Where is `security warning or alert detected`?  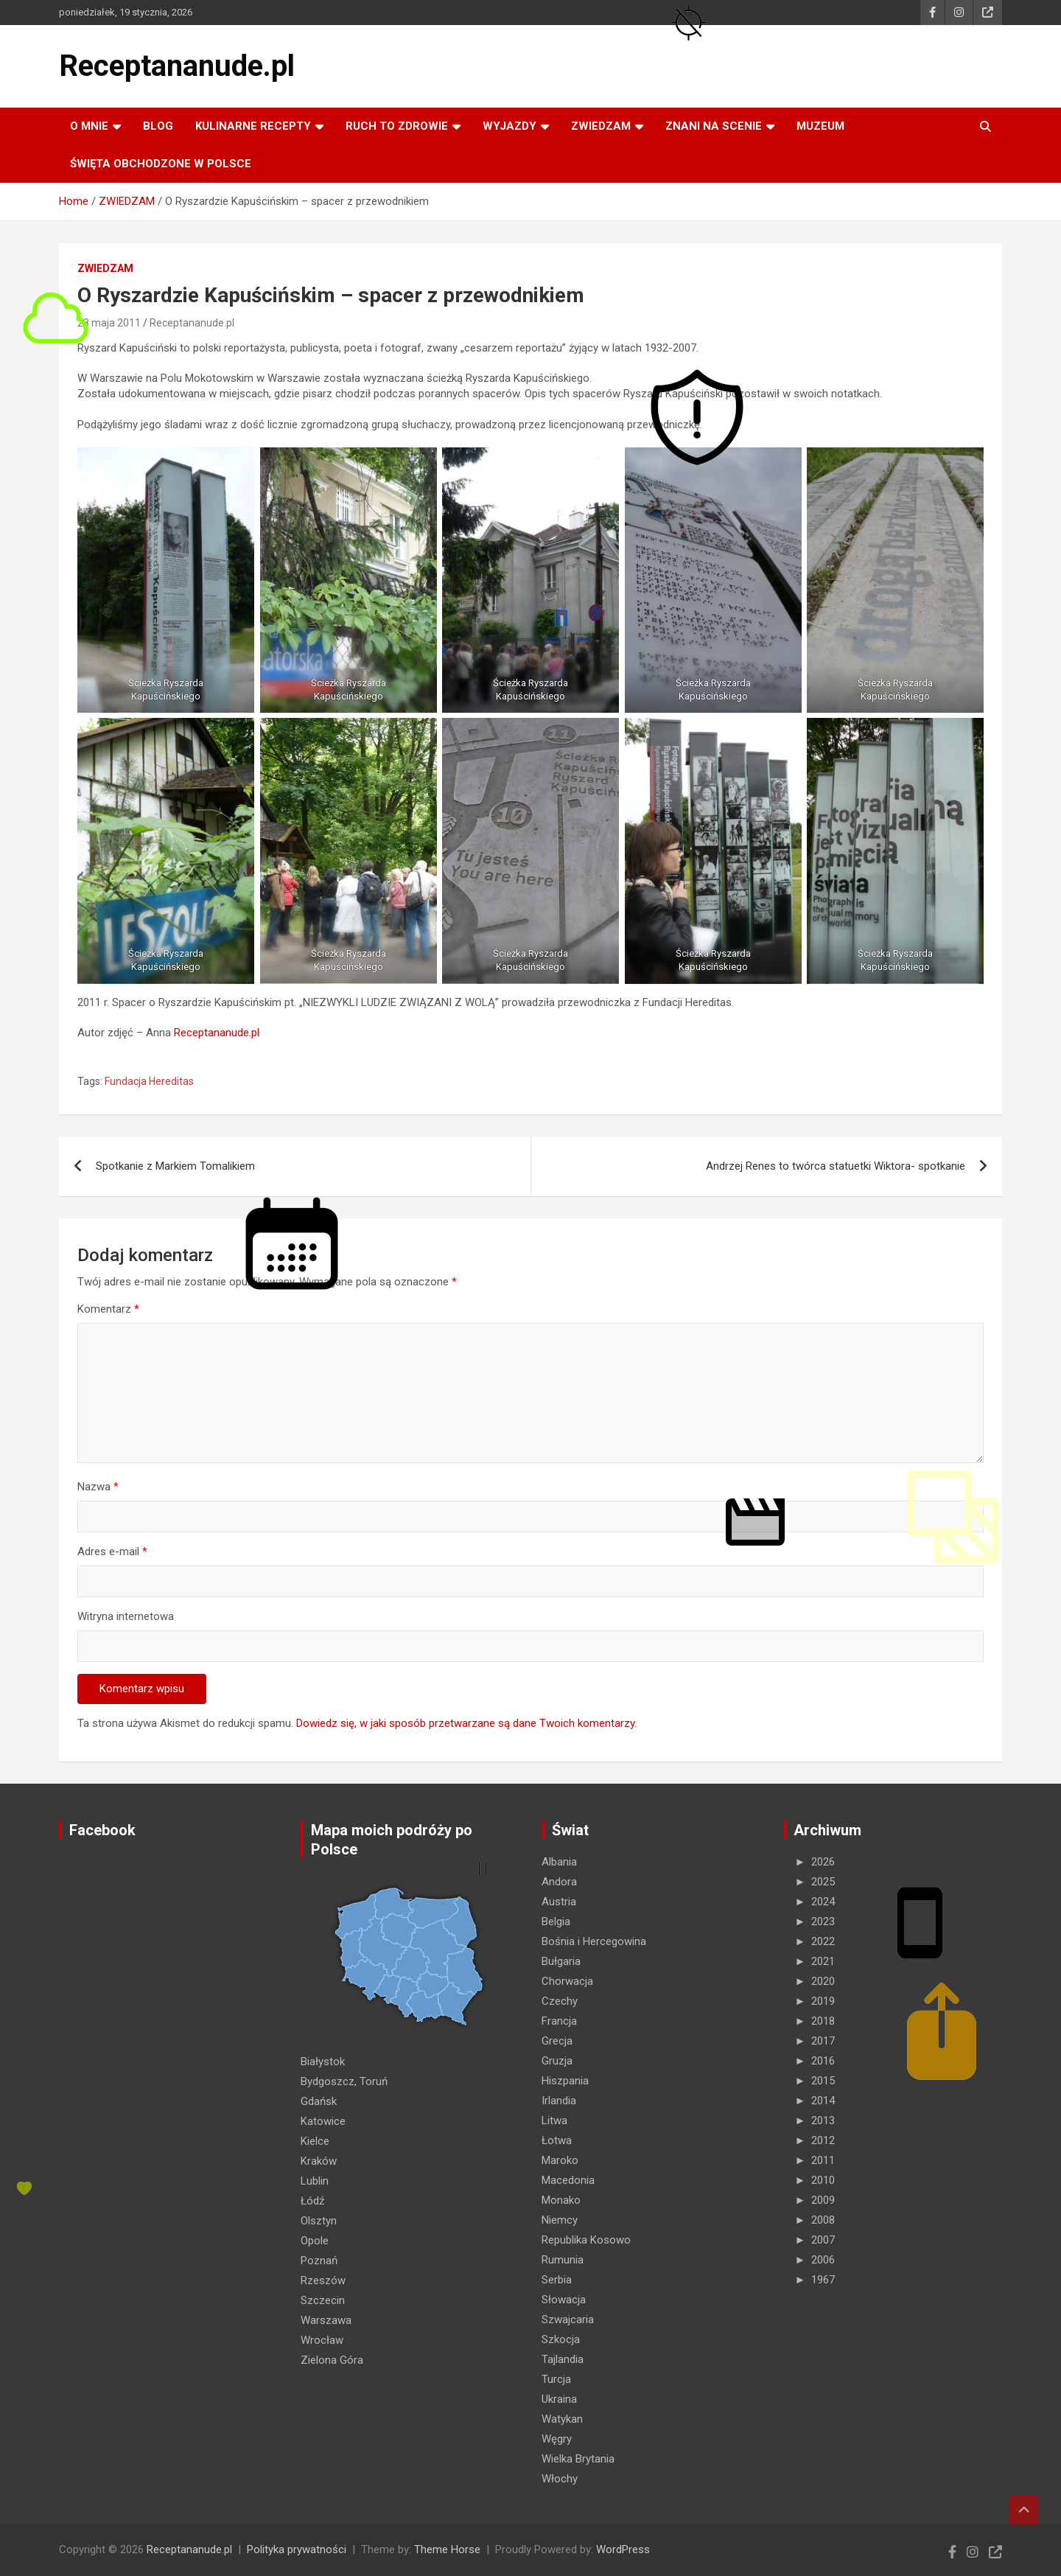 security warning or alert detected is located at coordinates (697, 417).